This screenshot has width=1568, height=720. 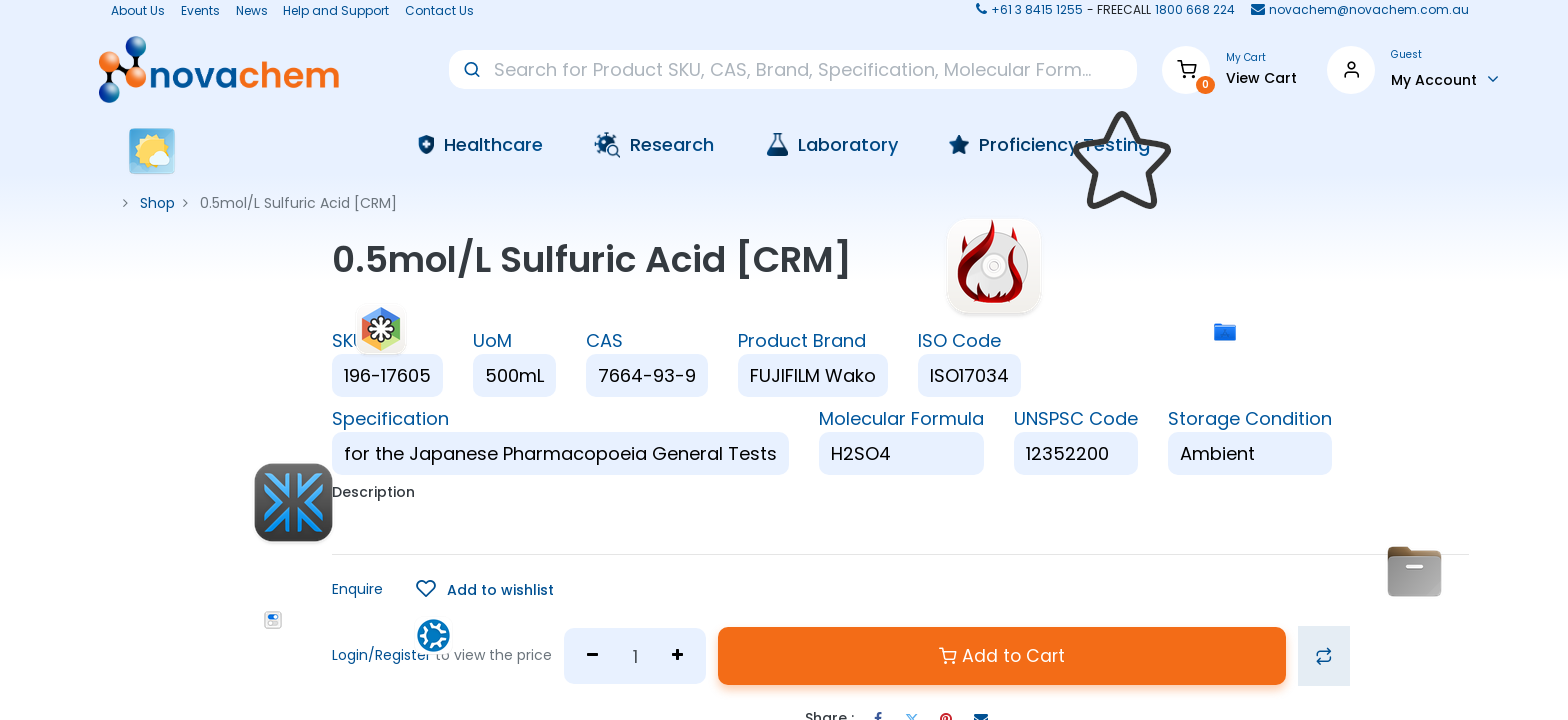 I want to click on open file manager application, so click(x=1414, y=571).